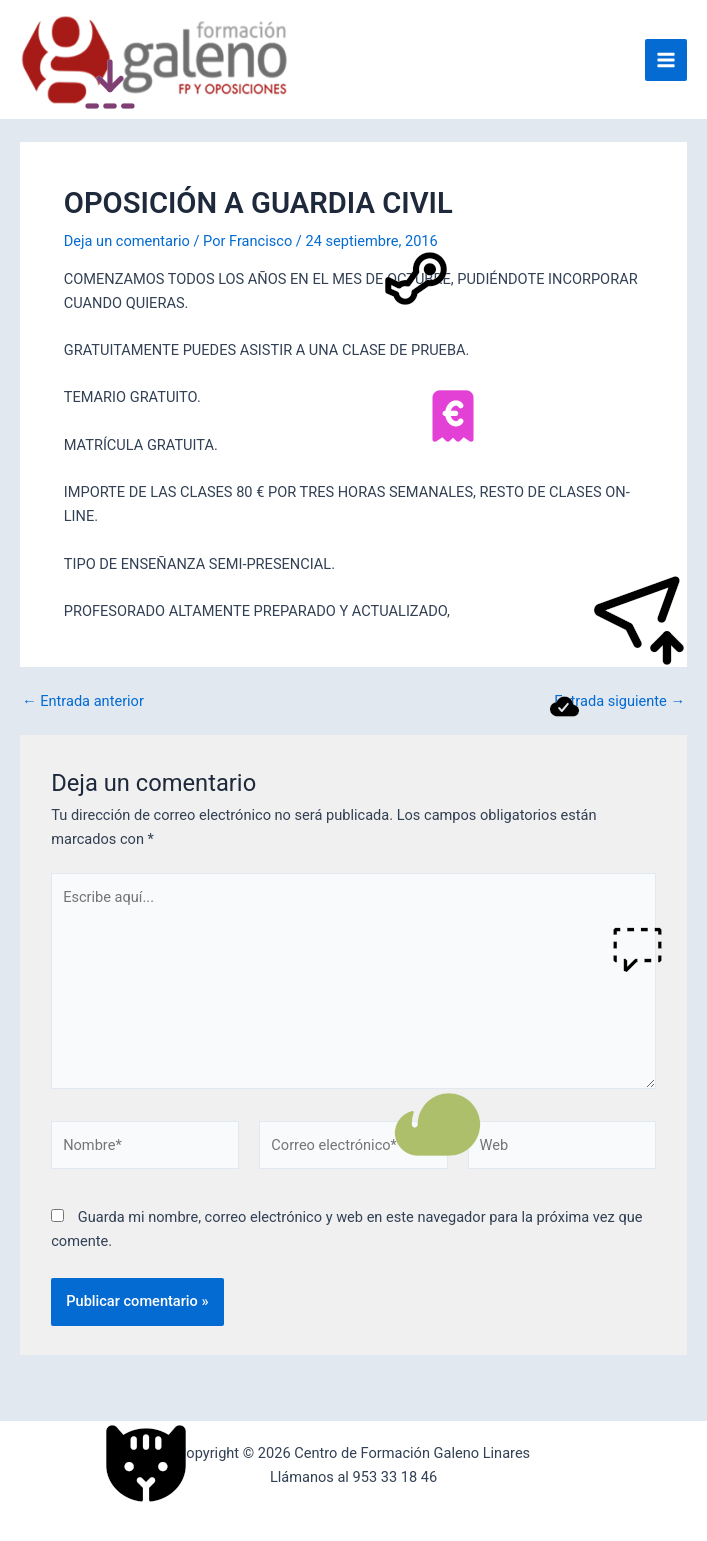 The height and width of the screenshot is (1541, 707). I want to click on upload or share your current location, so click(637, 618).